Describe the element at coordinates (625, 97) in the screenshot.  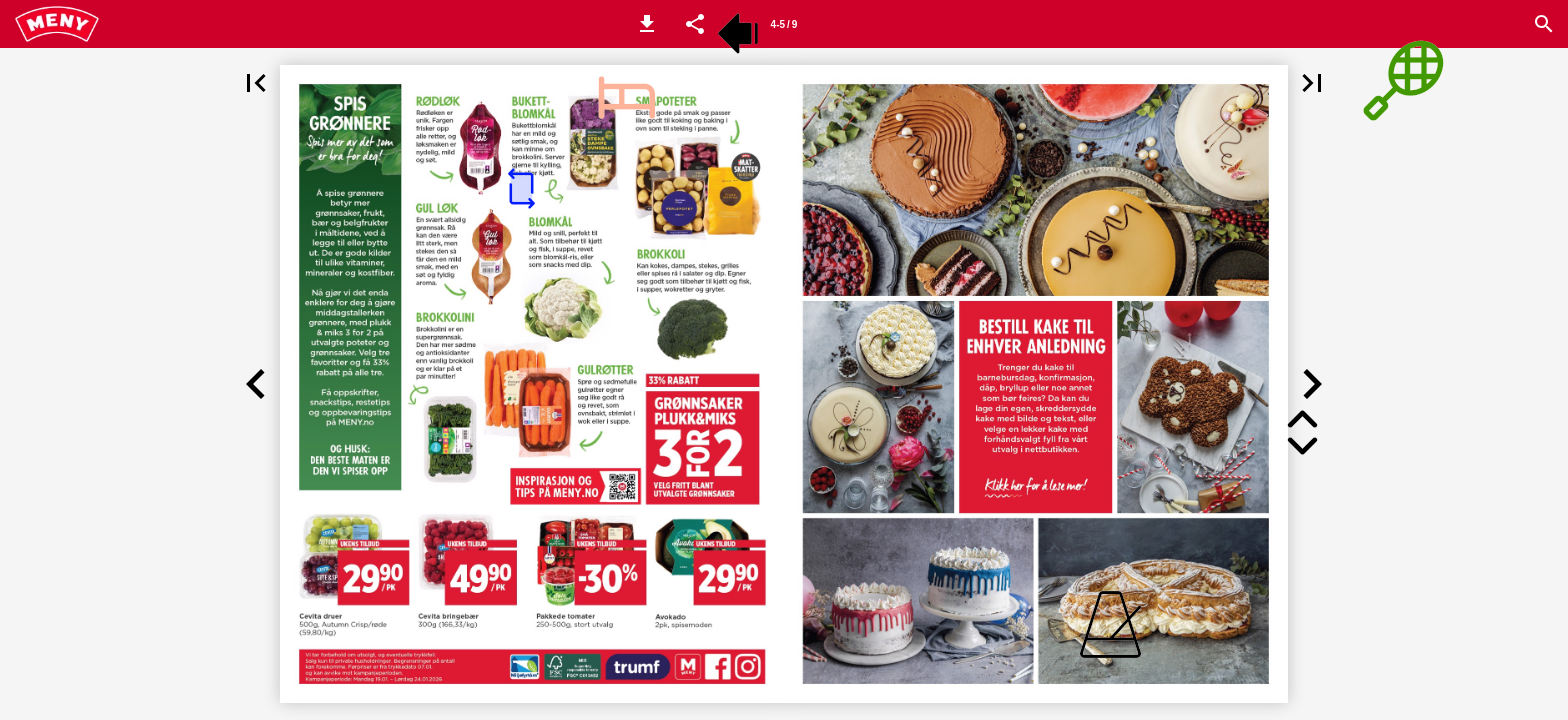
I see `view sleeping or accommodation options` at that location.